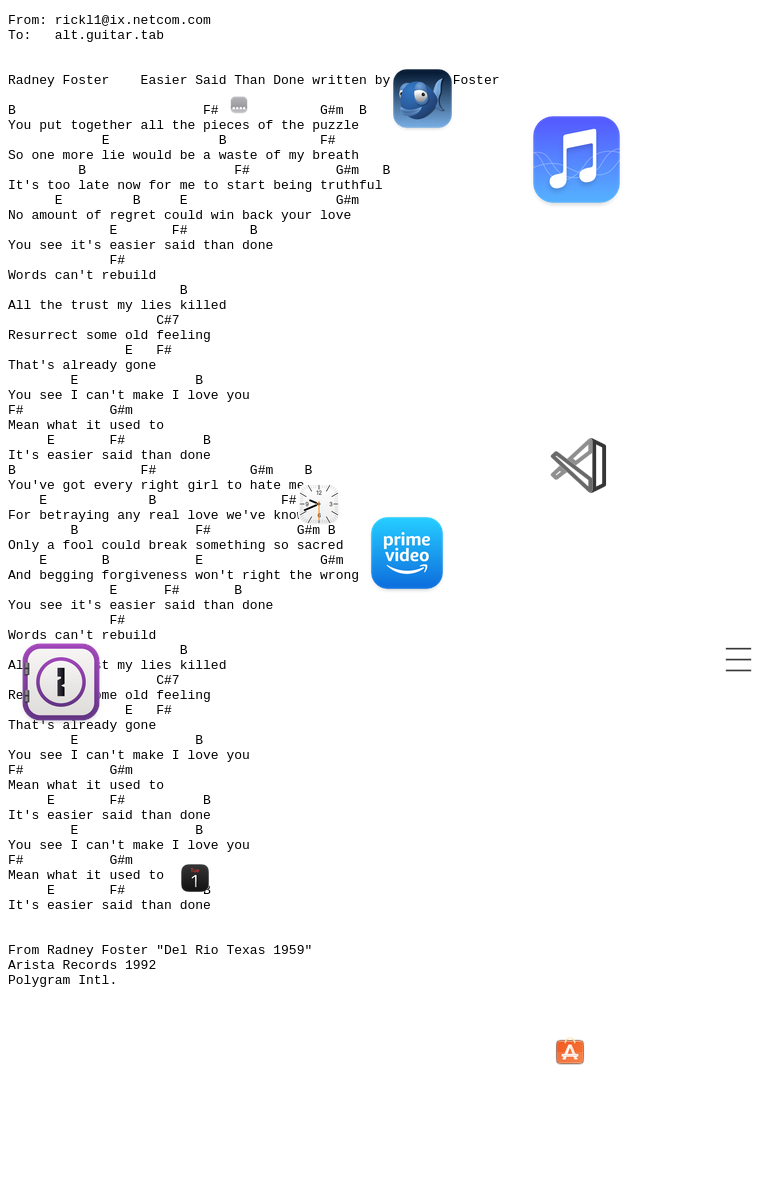  What do you see at coordinates (576, 159) in the screenshot?
I see `open audacity audio editor` at bounding box center [576, 159].